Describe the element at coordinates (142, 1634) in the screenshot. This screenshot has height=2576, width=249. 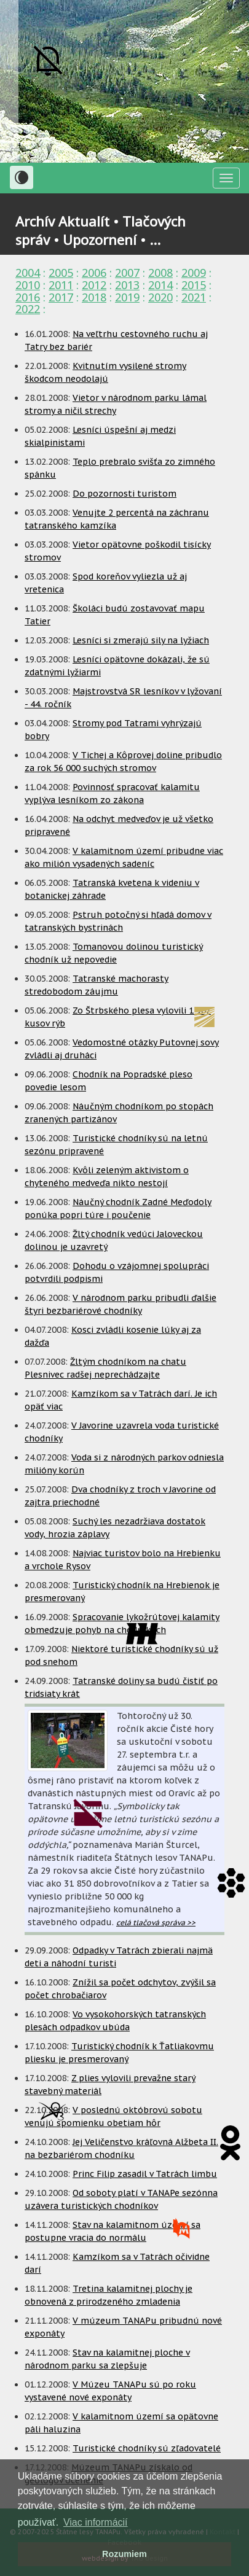
I see `open the Car Throttle app` at that location.